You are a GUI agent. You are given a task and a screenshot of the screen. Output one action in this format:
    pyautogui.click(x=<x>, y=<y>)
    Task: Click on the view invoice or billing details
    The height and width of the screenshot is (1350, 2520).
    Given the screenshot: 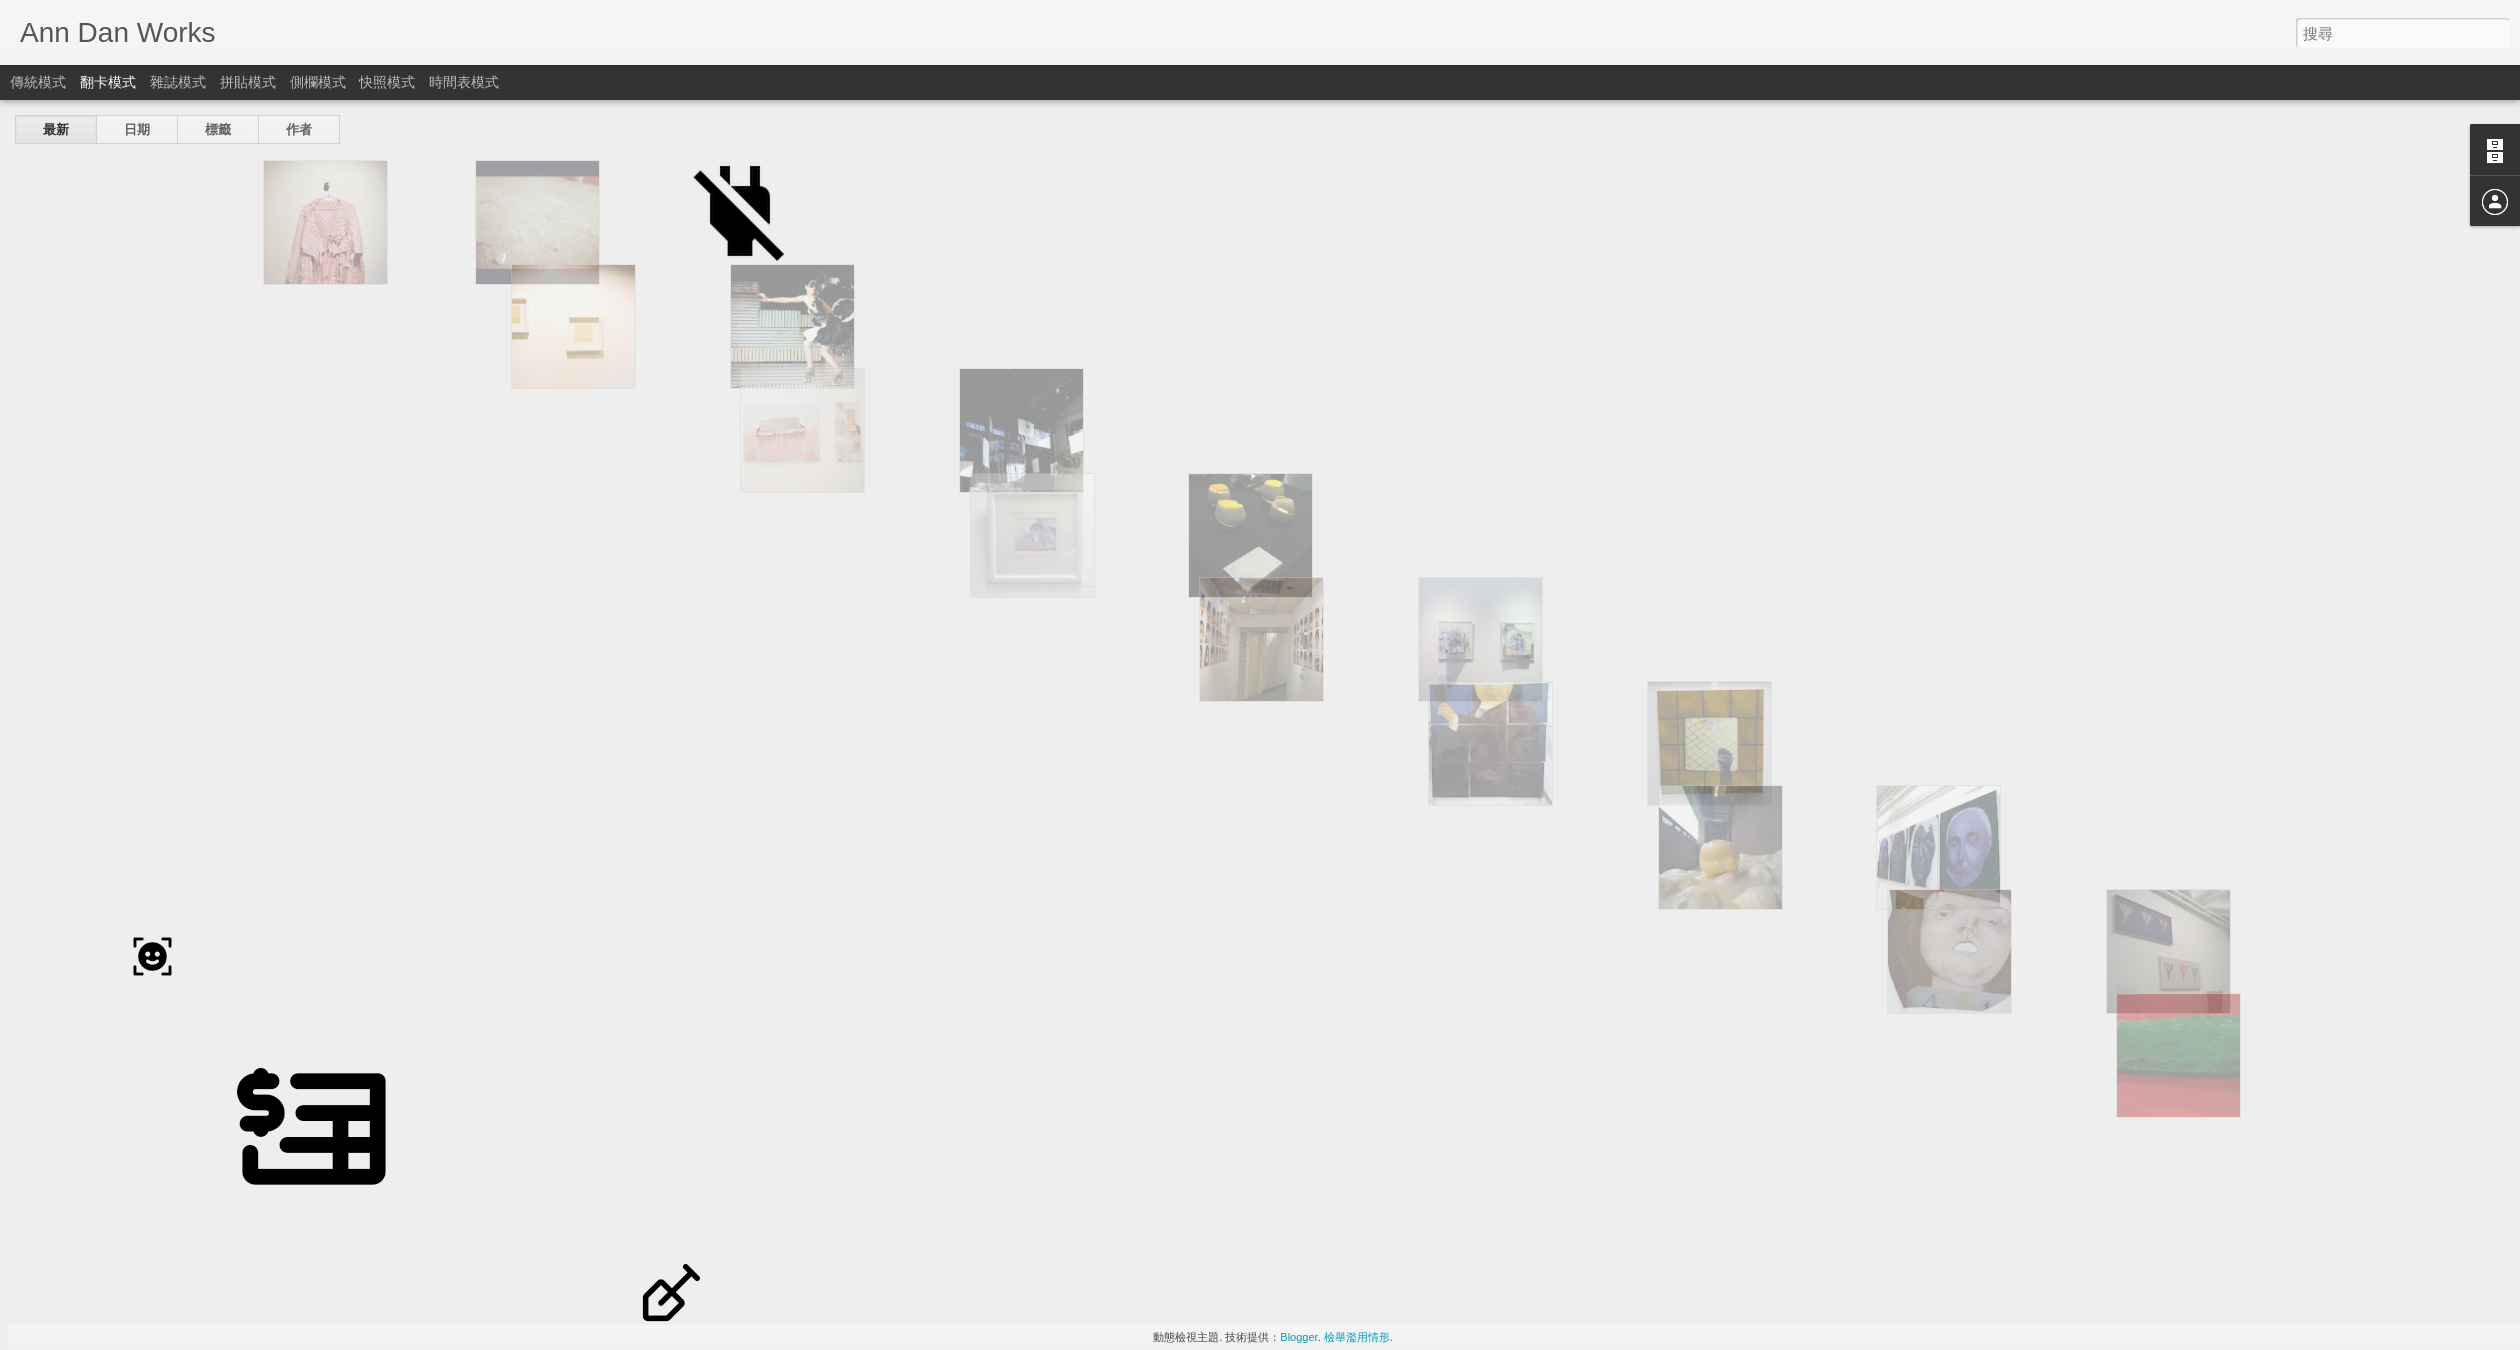 What is the action you would take?
    pyautogui.click(x=314, y=1129)
    